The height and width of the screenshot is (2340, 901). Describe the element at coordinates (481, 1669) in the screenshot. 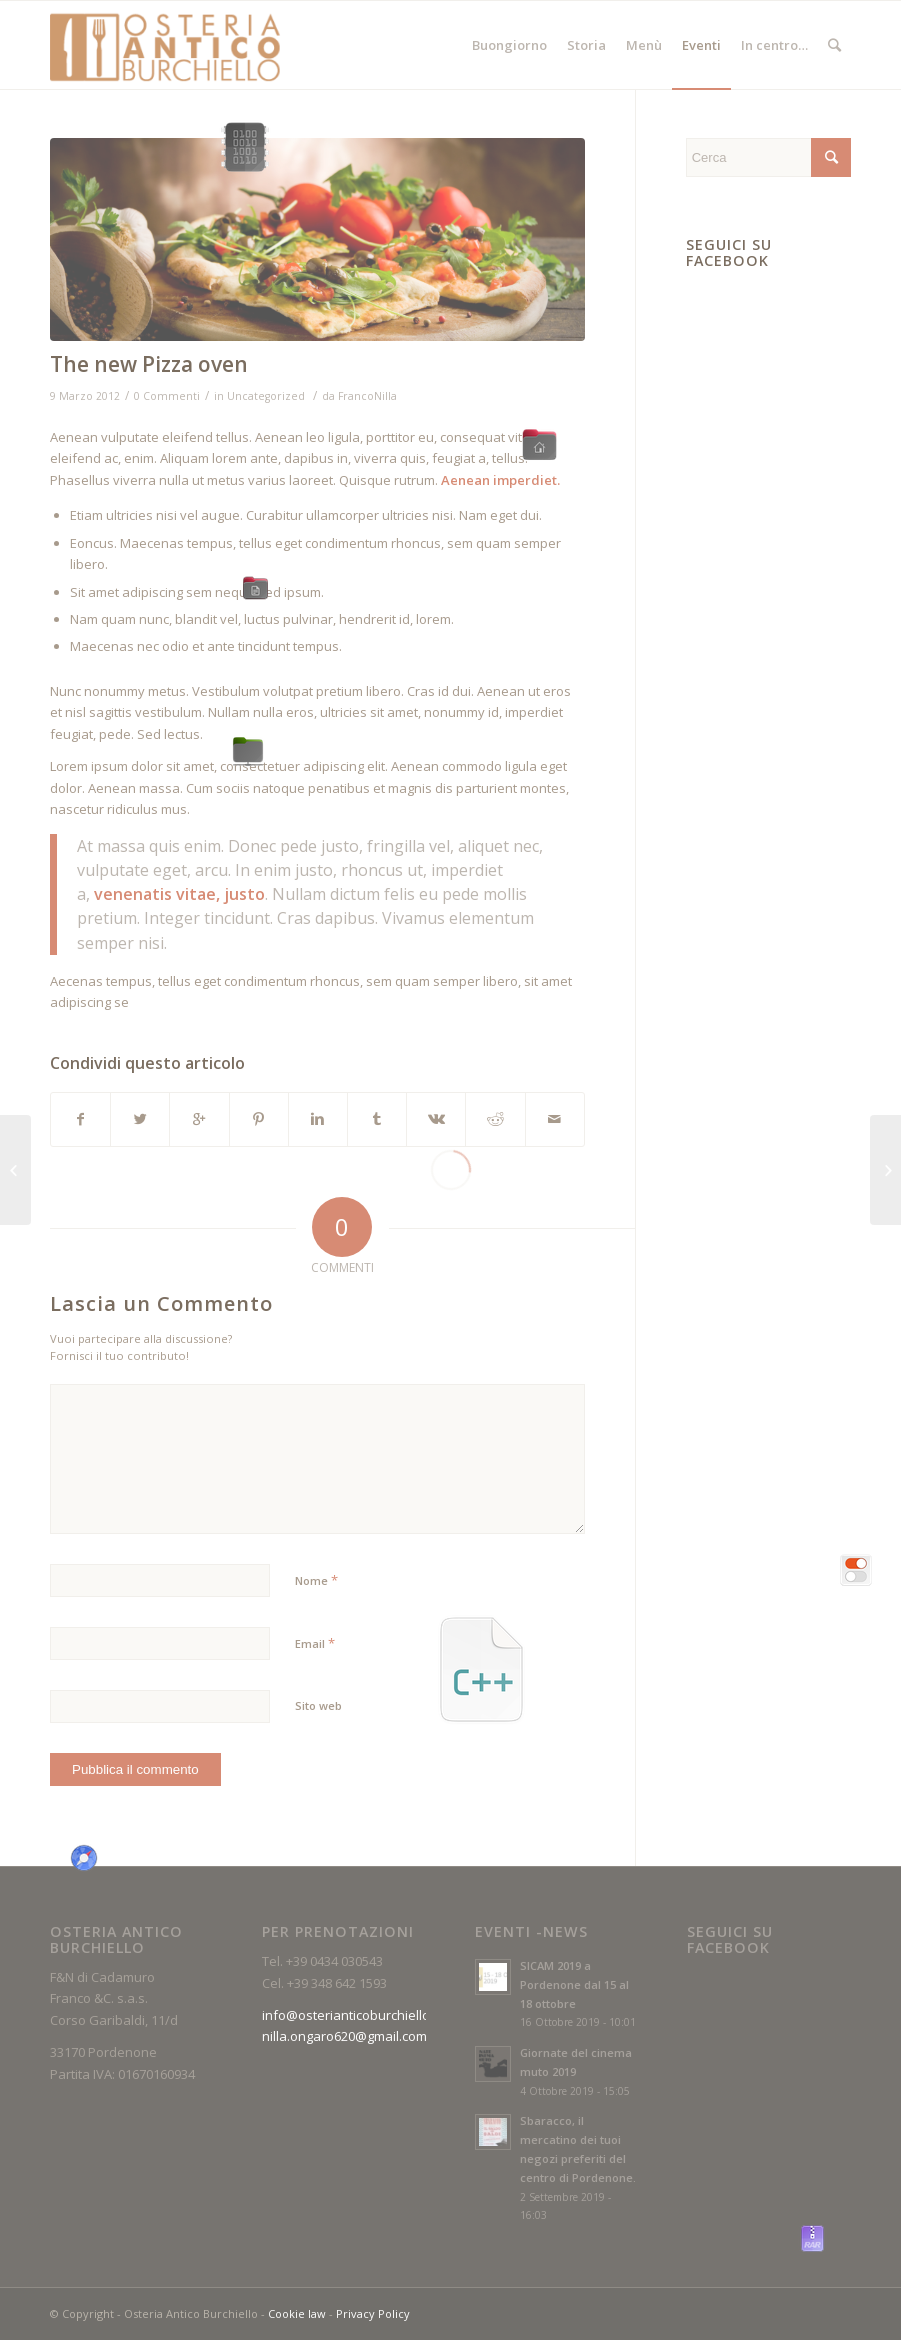

I see `a C++ source code file` at that location.